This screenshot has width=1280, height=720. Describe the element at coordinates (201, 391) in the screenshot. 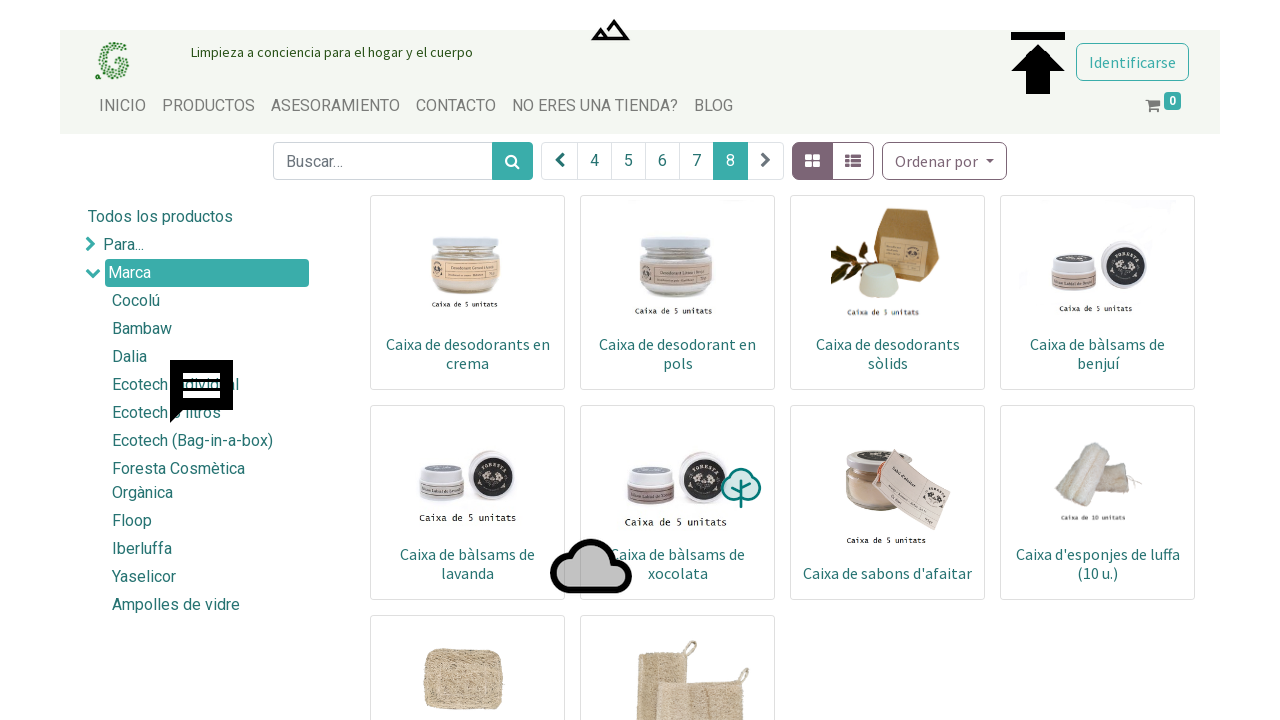

I see `open messaging or chat` at that location.